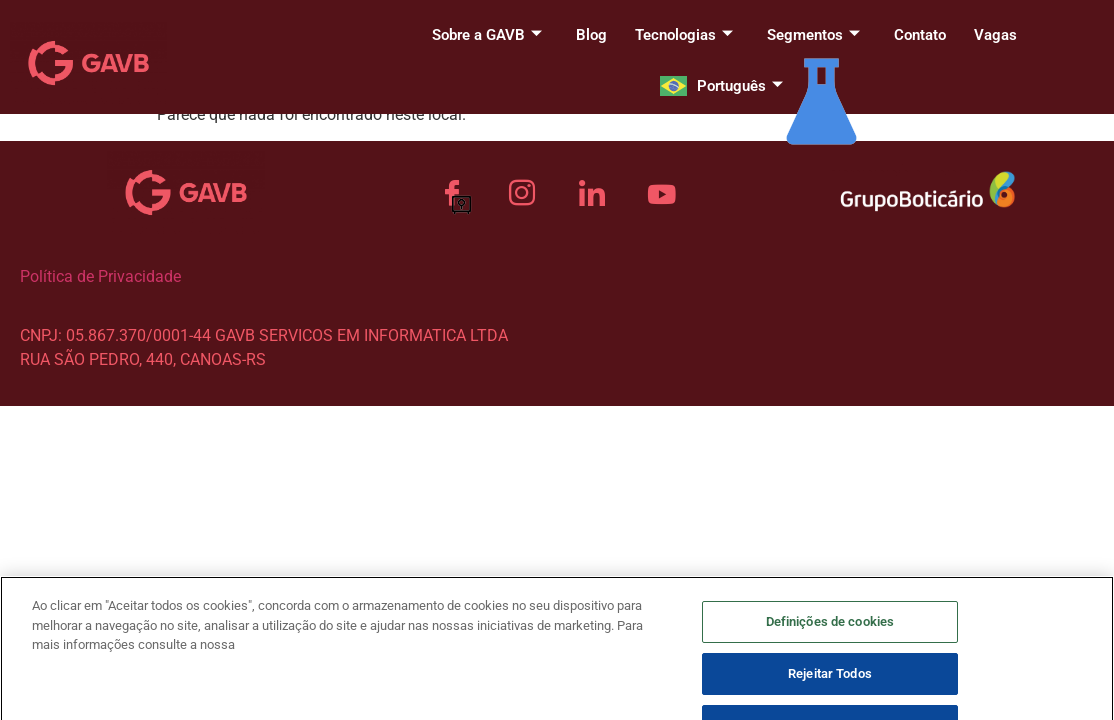 The height and width of the screenshot is (720, 1114). What do you see at coordinates (461, 204) in the screenshot?
I see `access secure storage or vault` at bounding box center [461, 204].